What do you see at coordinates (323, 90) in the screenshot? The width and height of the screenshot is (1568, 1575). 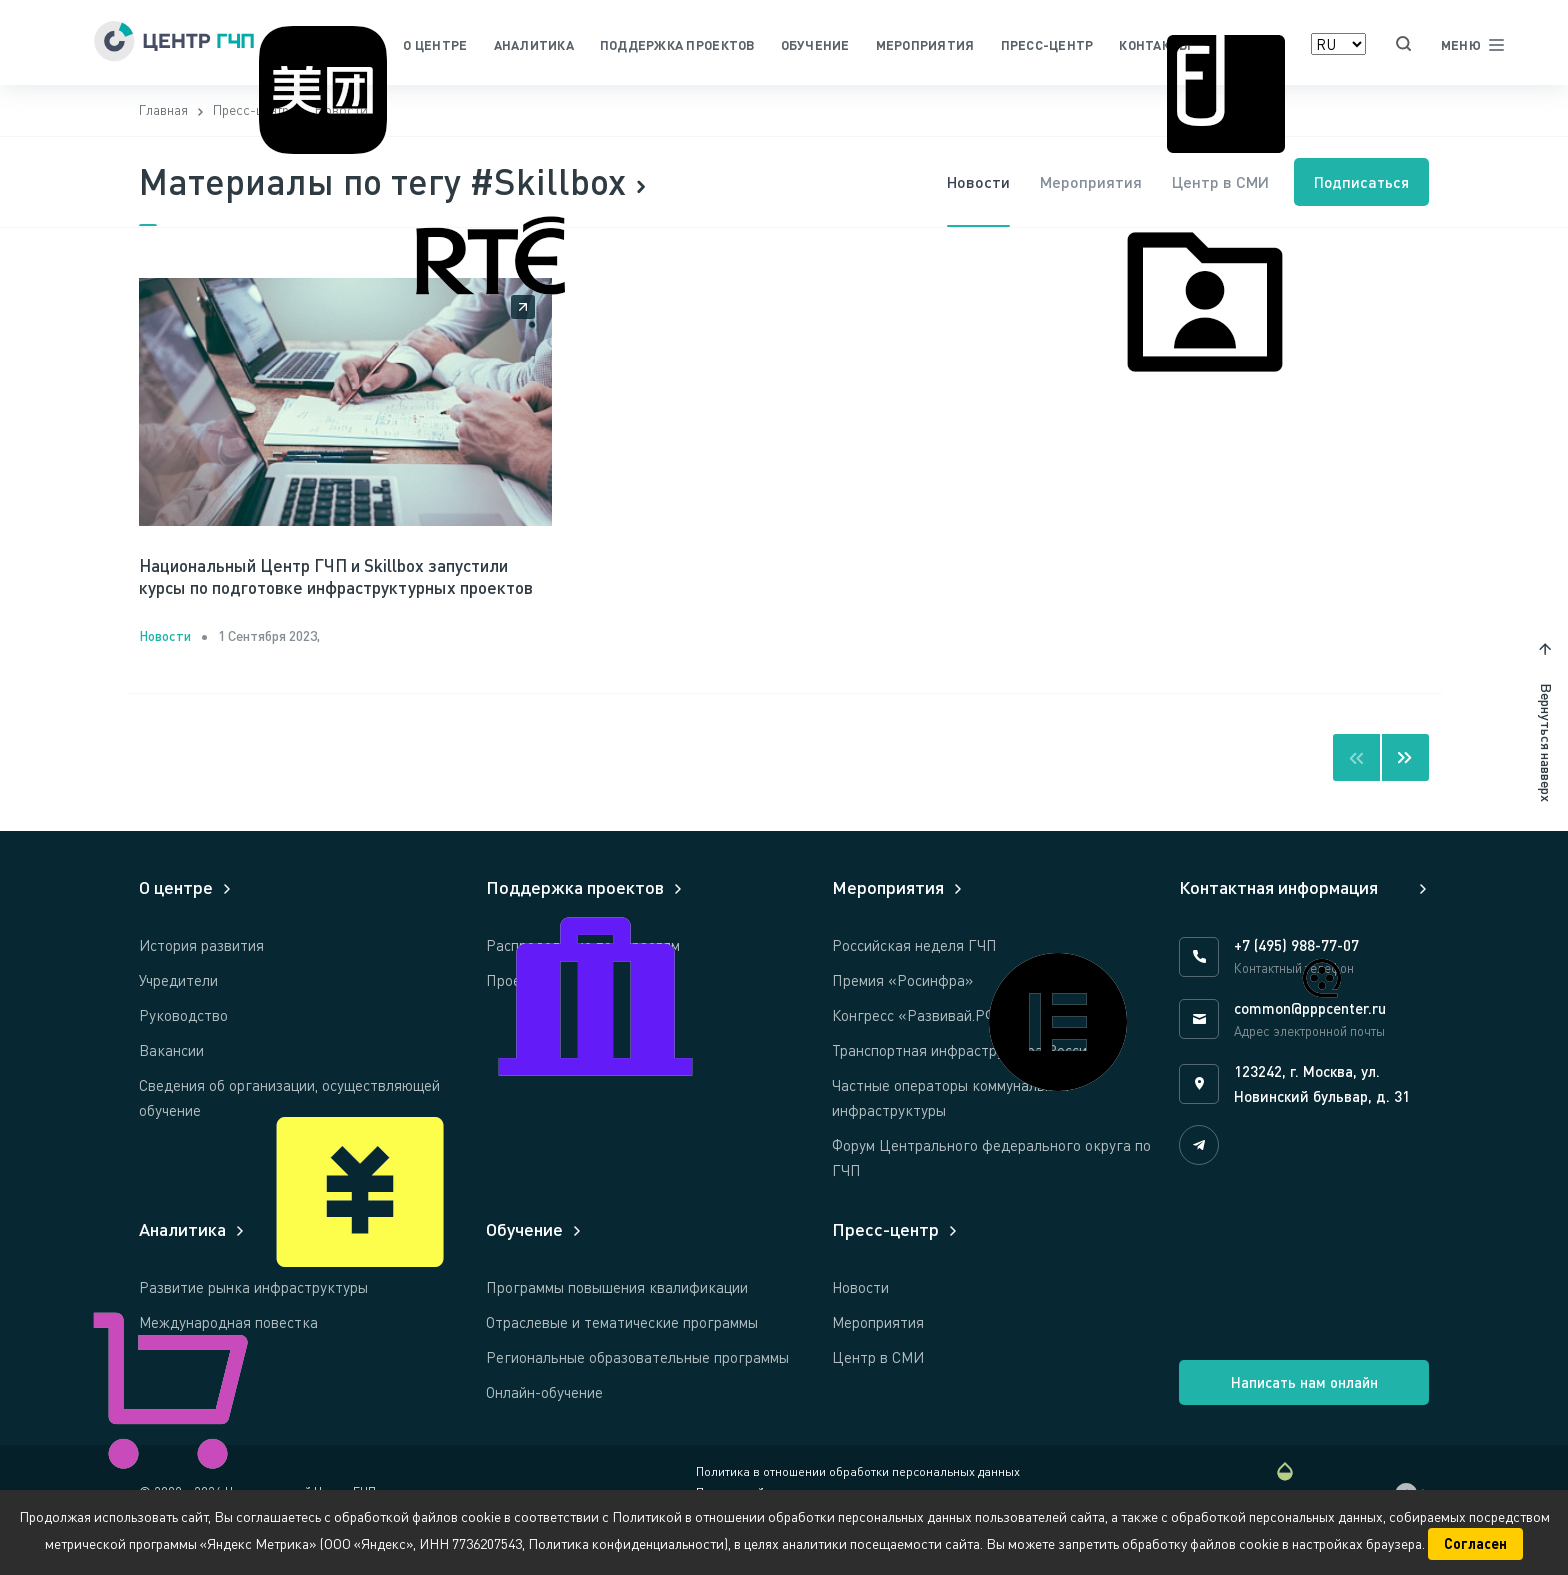 I see `open the Meituan app` at bounding box center [323, 90].